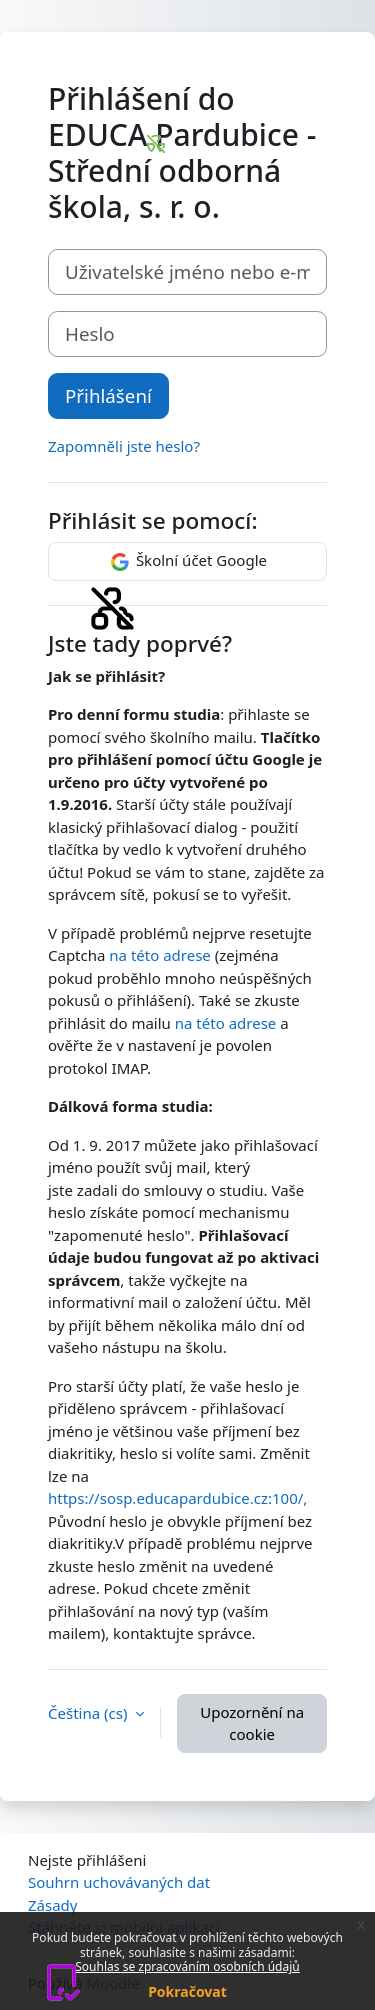 The image size is (375, 2010). Describe the element at coordinates (112, 608) in the screenshot. I see `disable site structure view` at that location.